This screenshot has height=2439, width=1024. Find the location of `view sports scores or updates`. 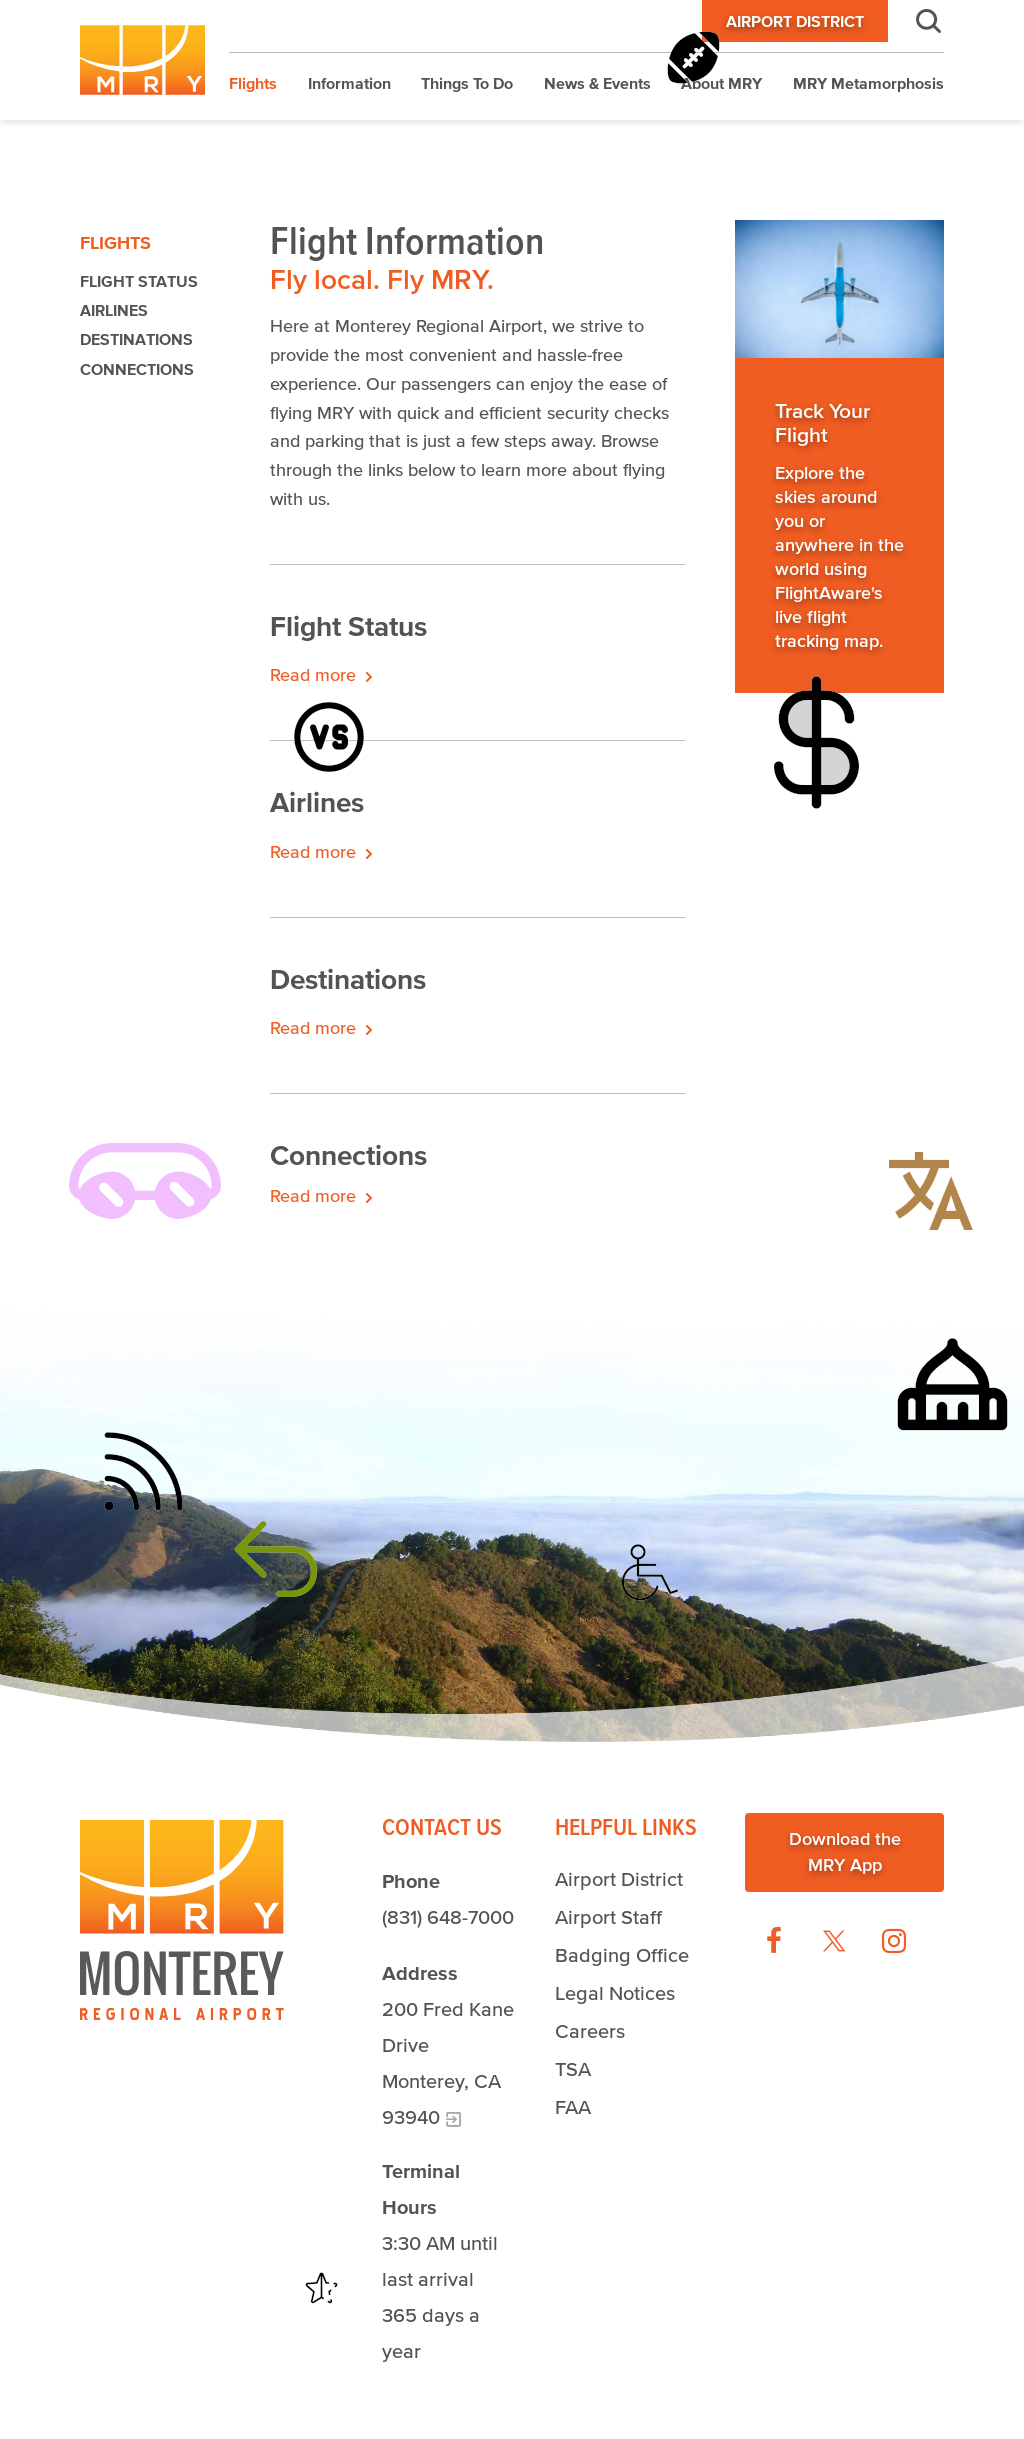

view sports scores or updates is located at coordinates (693, 57).